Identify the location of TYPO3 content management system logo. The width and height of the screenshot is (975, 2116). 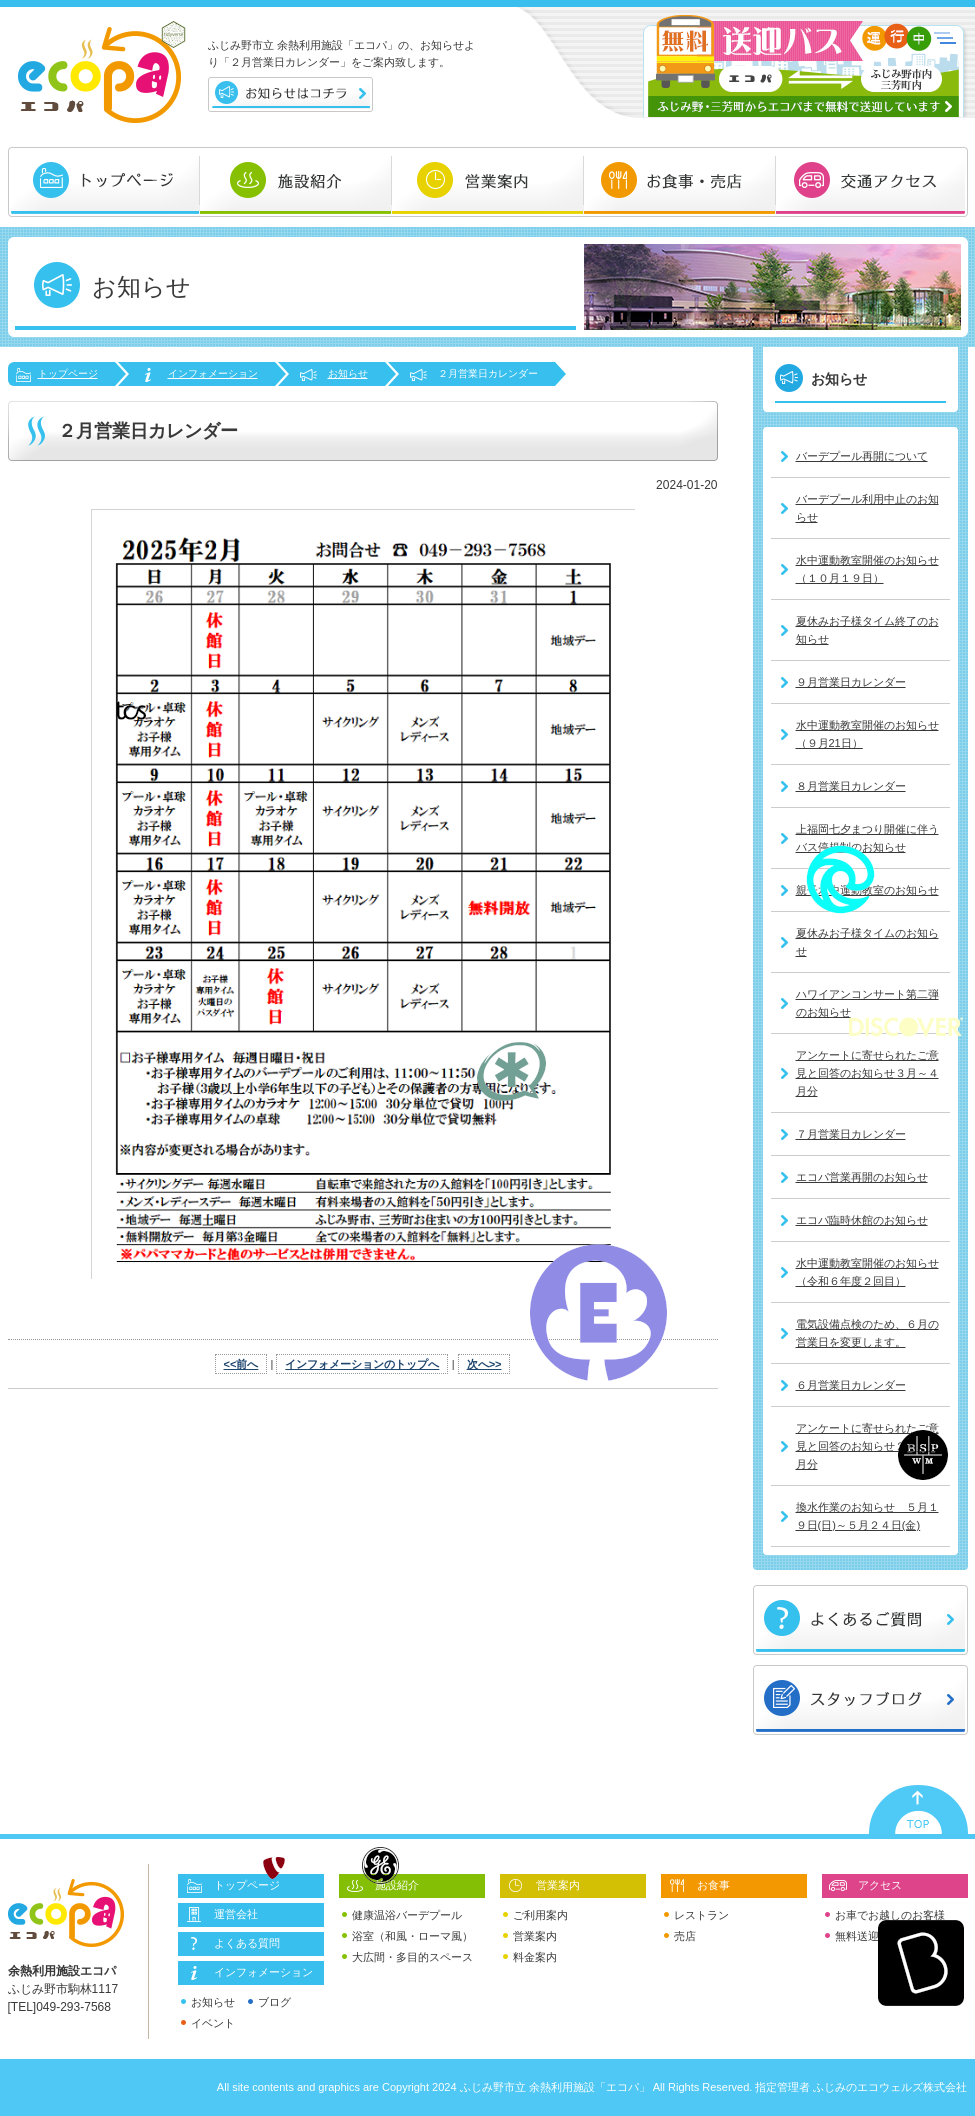
(274, 1868).